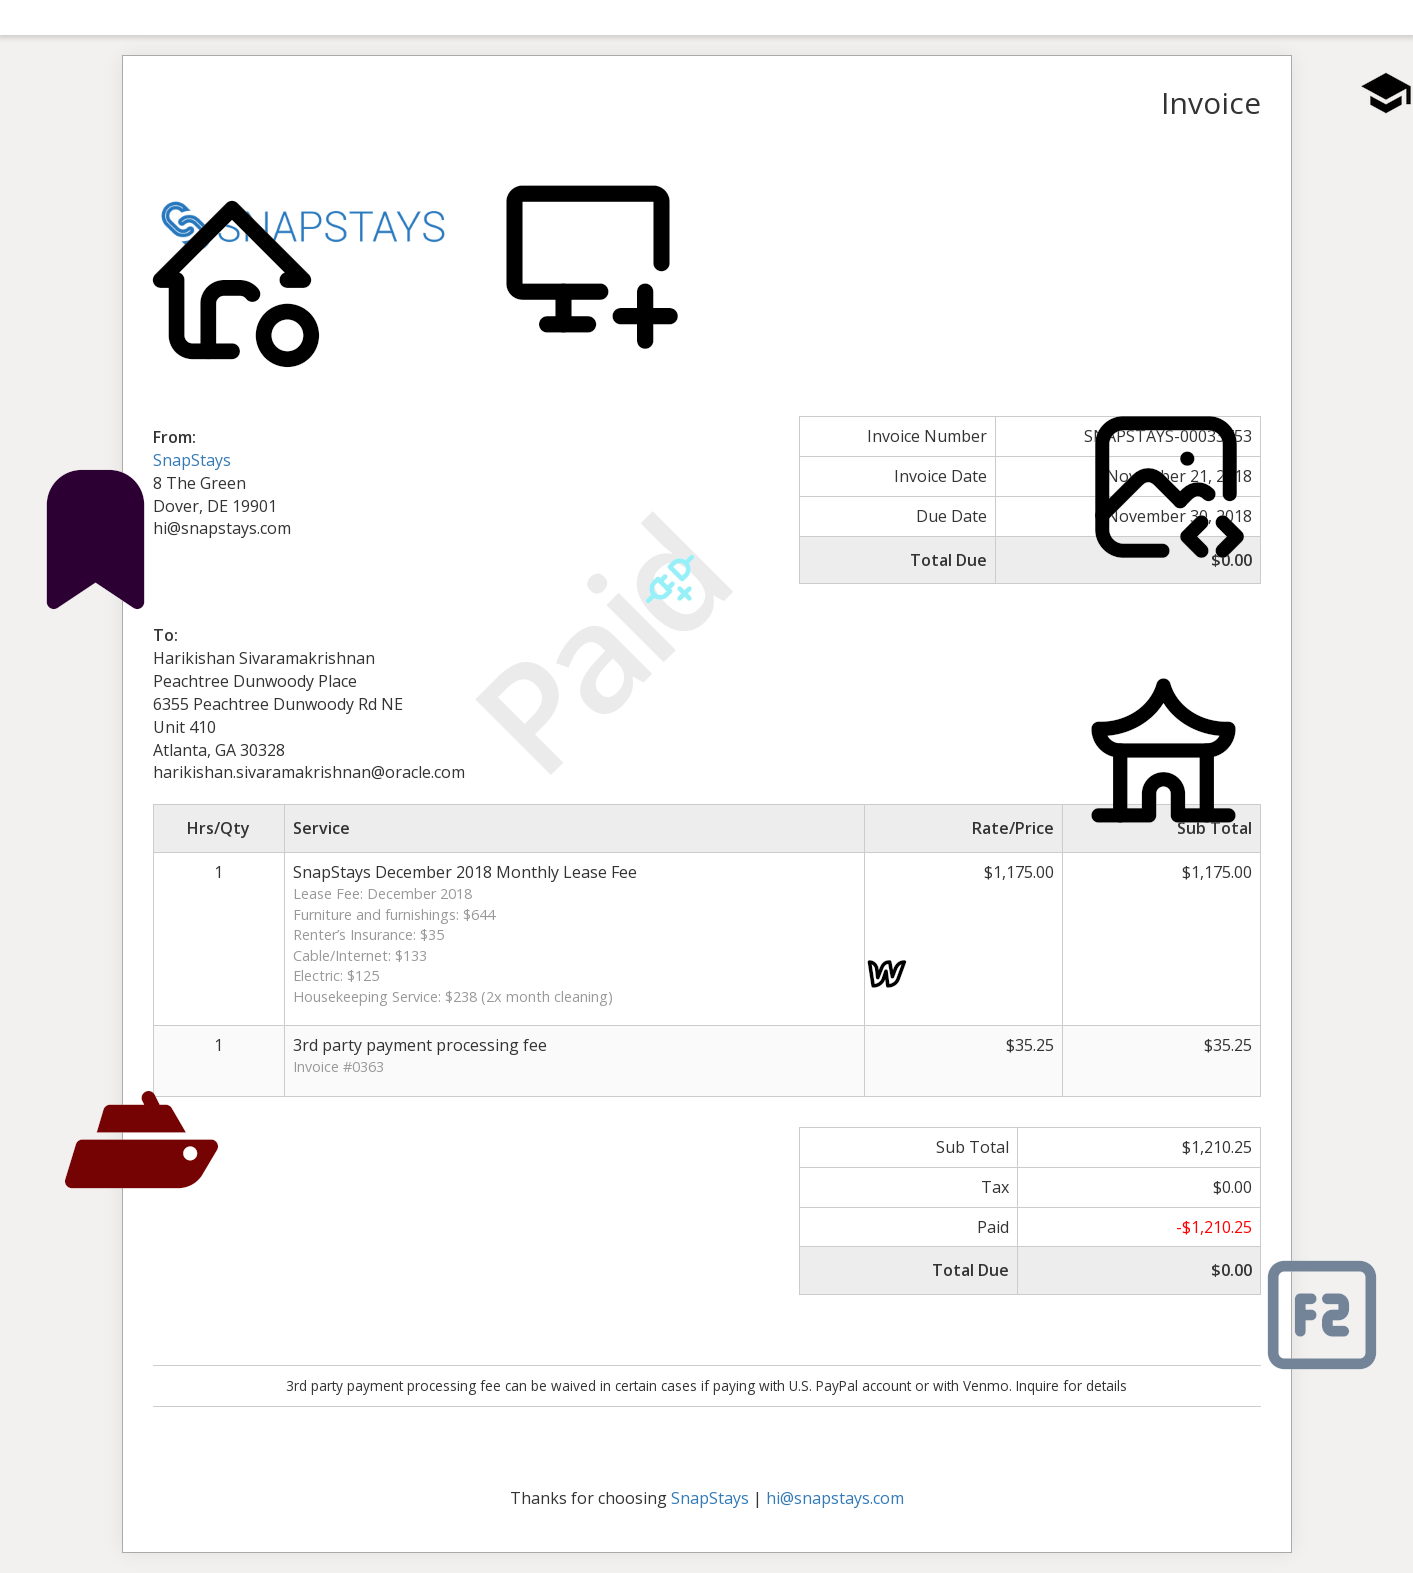  Describe the element at coordinates (141, 1139) in the screenshot. I see `select ferry as transportation mode` at that location.